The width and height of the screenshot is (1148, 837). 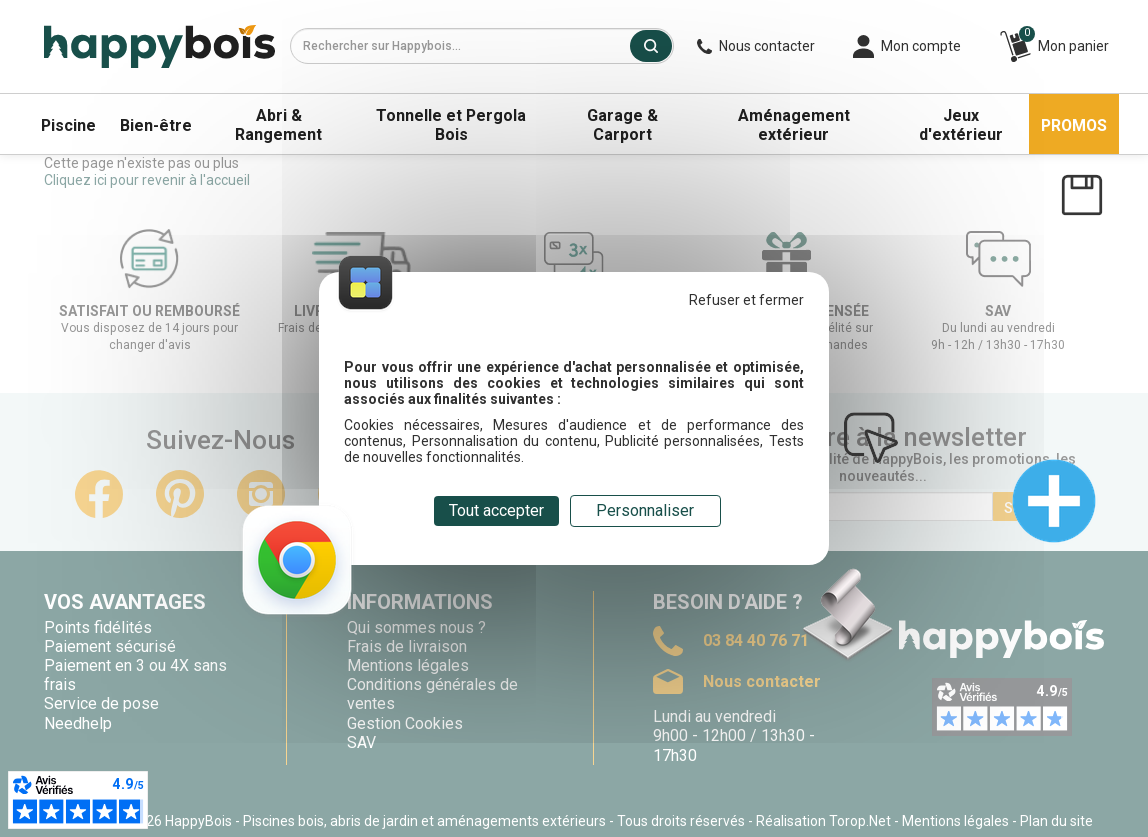 I want to click on launch swell foop puzzle game, so click(x=365, y=282).